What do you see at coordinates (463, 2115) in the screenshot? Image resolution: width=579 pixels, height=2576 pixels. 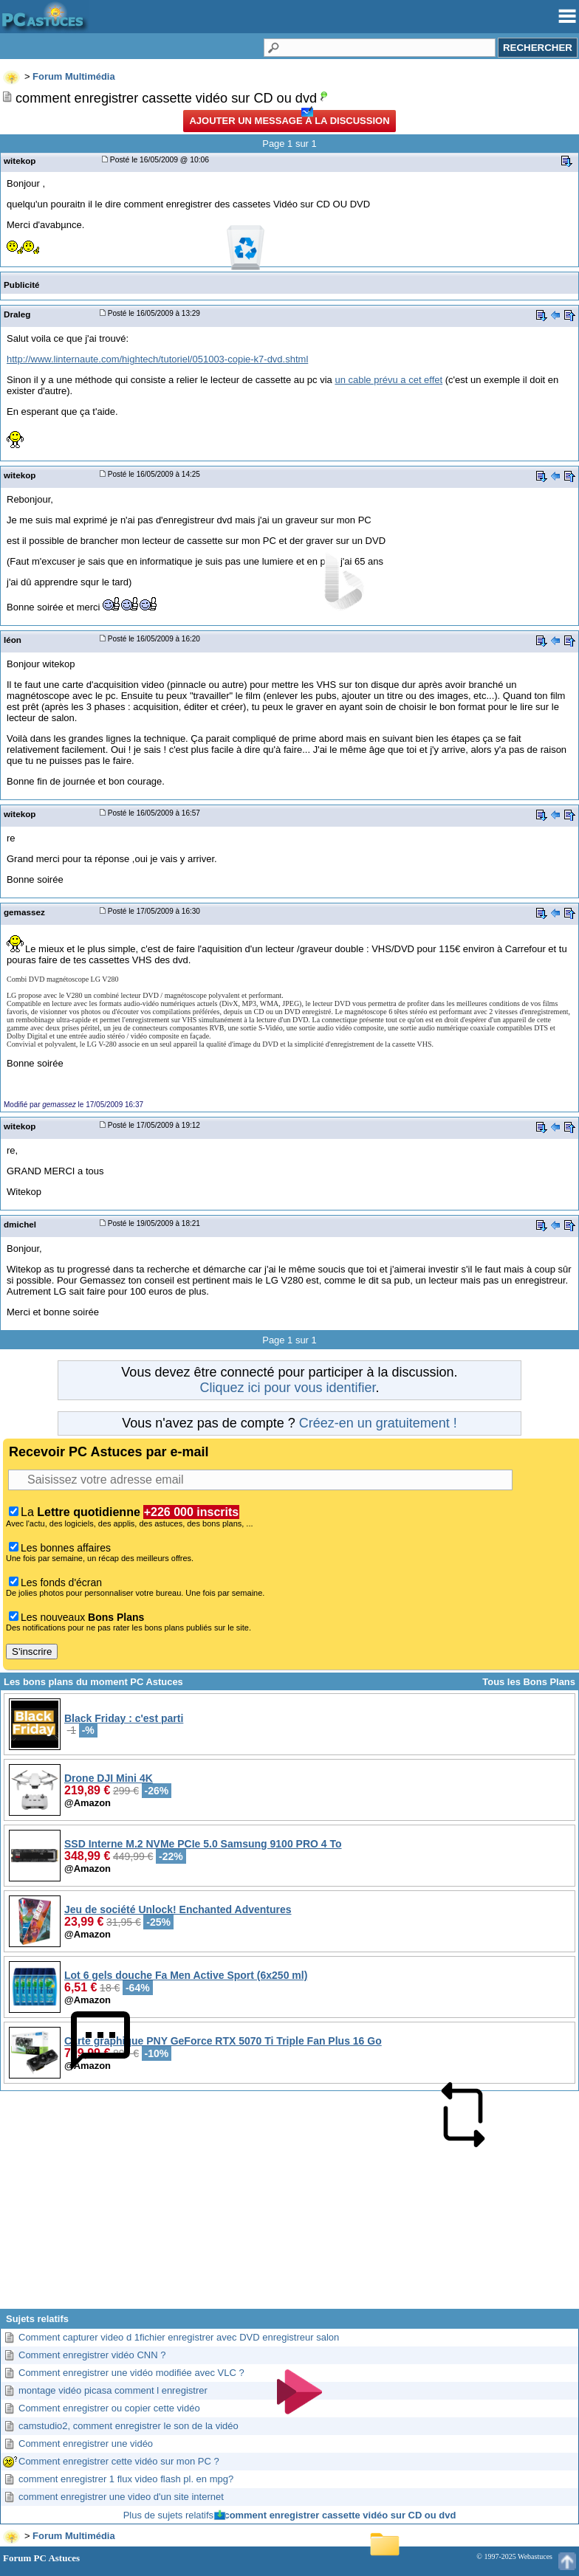 I see `rotate device orientation` at bounding box center [463, 2115].